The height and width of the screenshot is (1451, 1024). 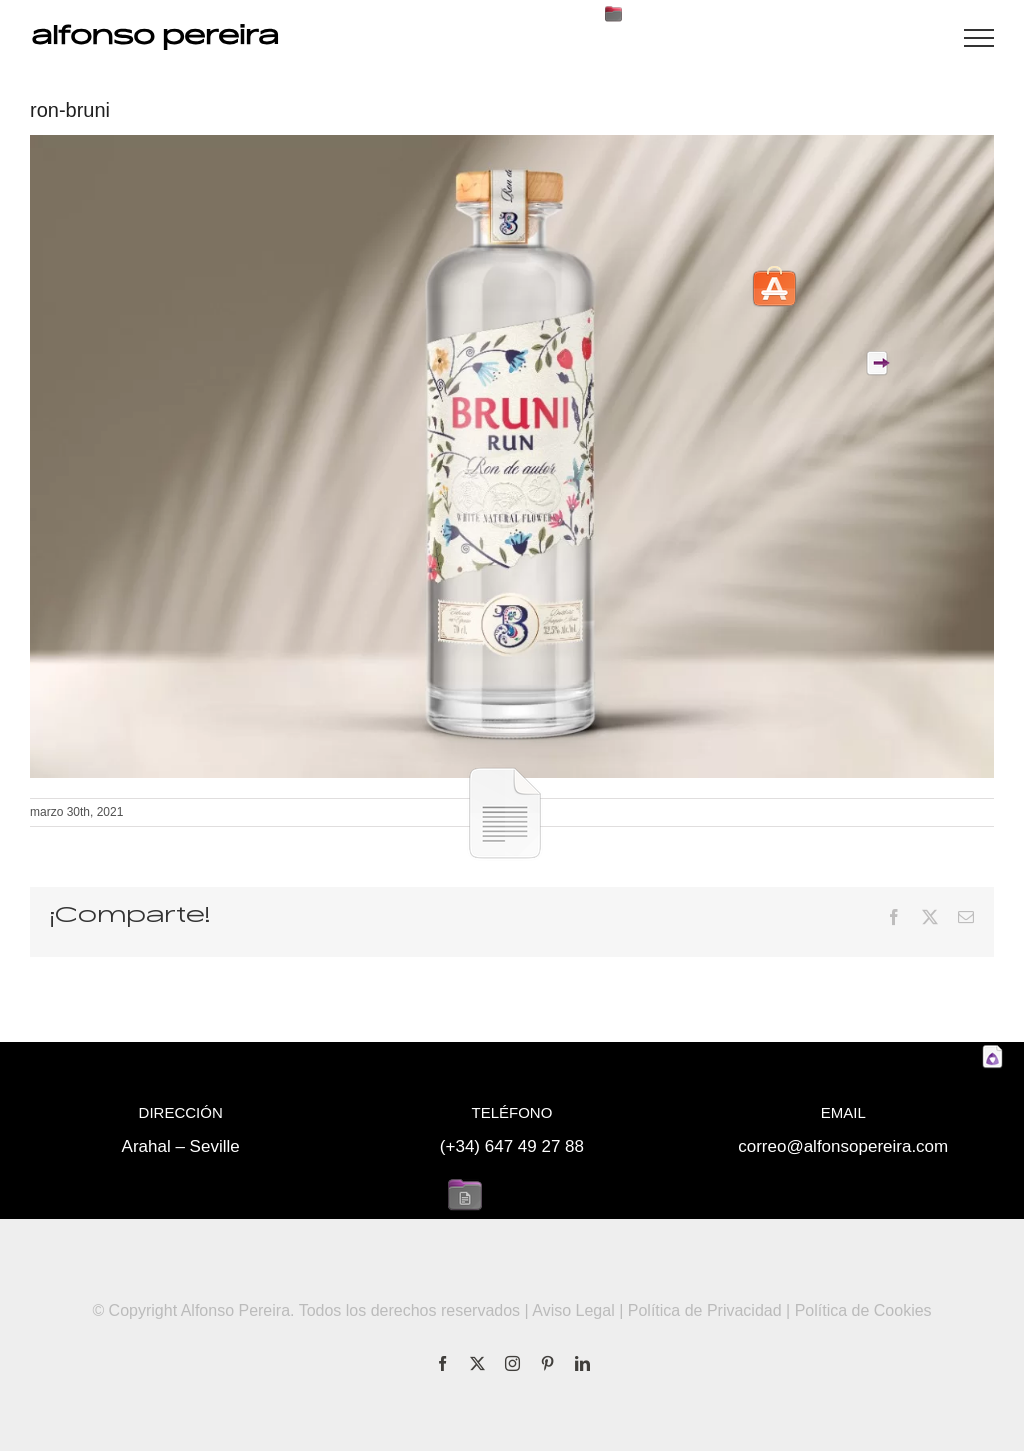 I want to click on open a plain text file, so click(x=505, y=813).